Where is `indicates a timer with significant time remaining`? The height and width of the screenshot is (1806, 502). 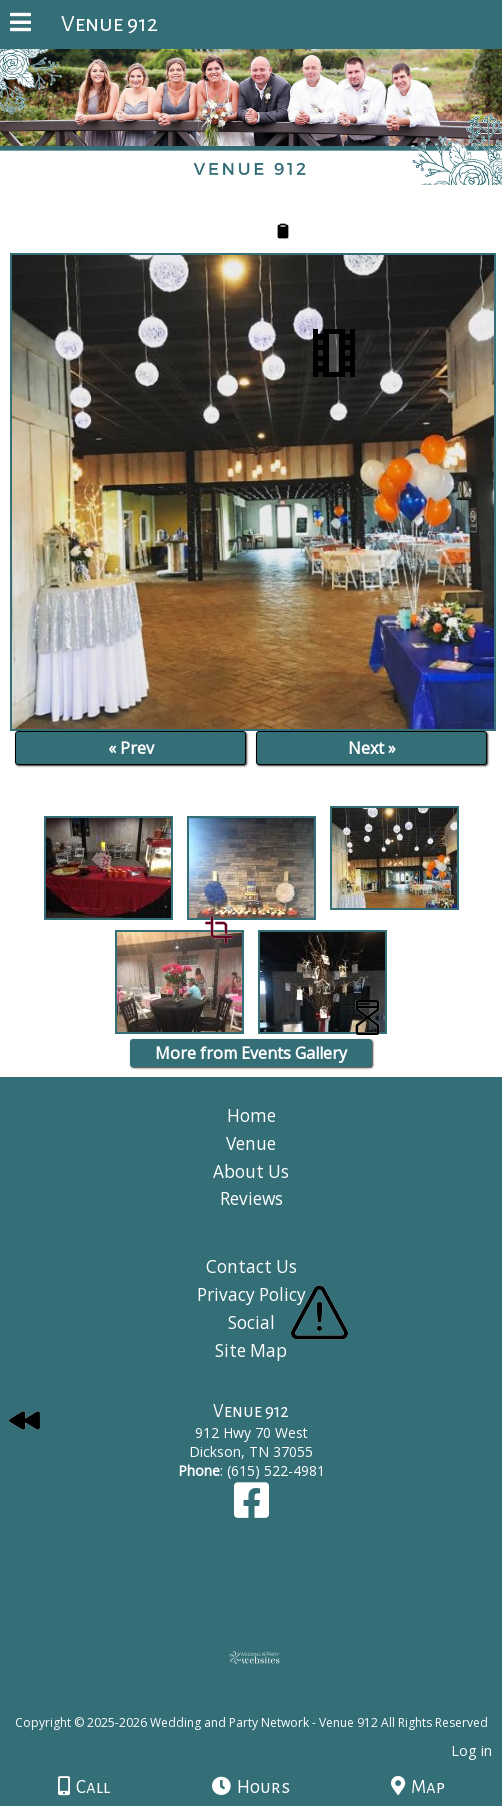
indicates a timer with significant time remaining is located at coordinates (367, 1017).